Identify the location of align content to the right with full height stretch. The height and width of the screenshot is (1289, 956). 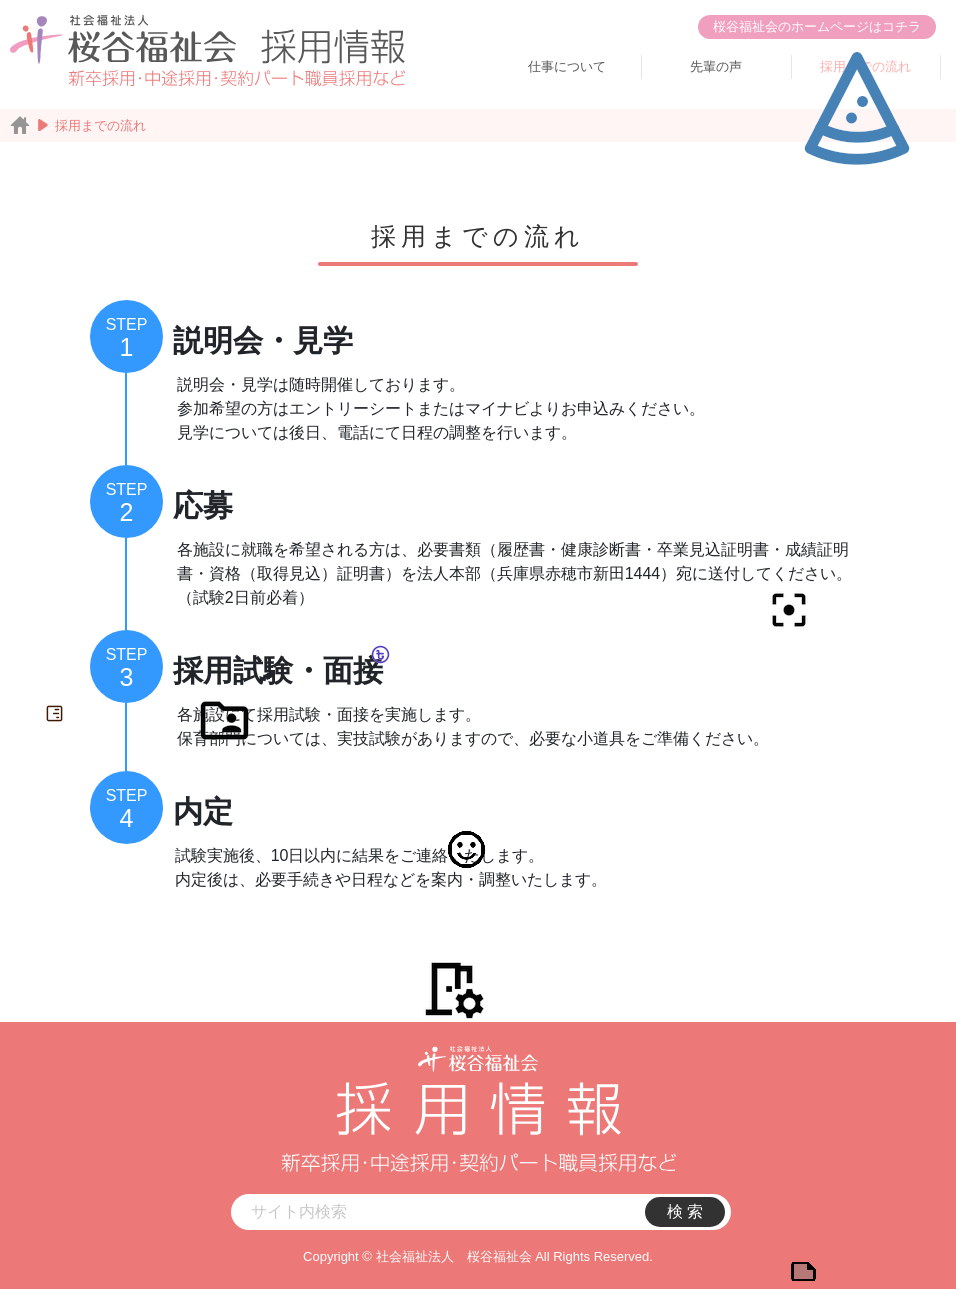
(54, 713).